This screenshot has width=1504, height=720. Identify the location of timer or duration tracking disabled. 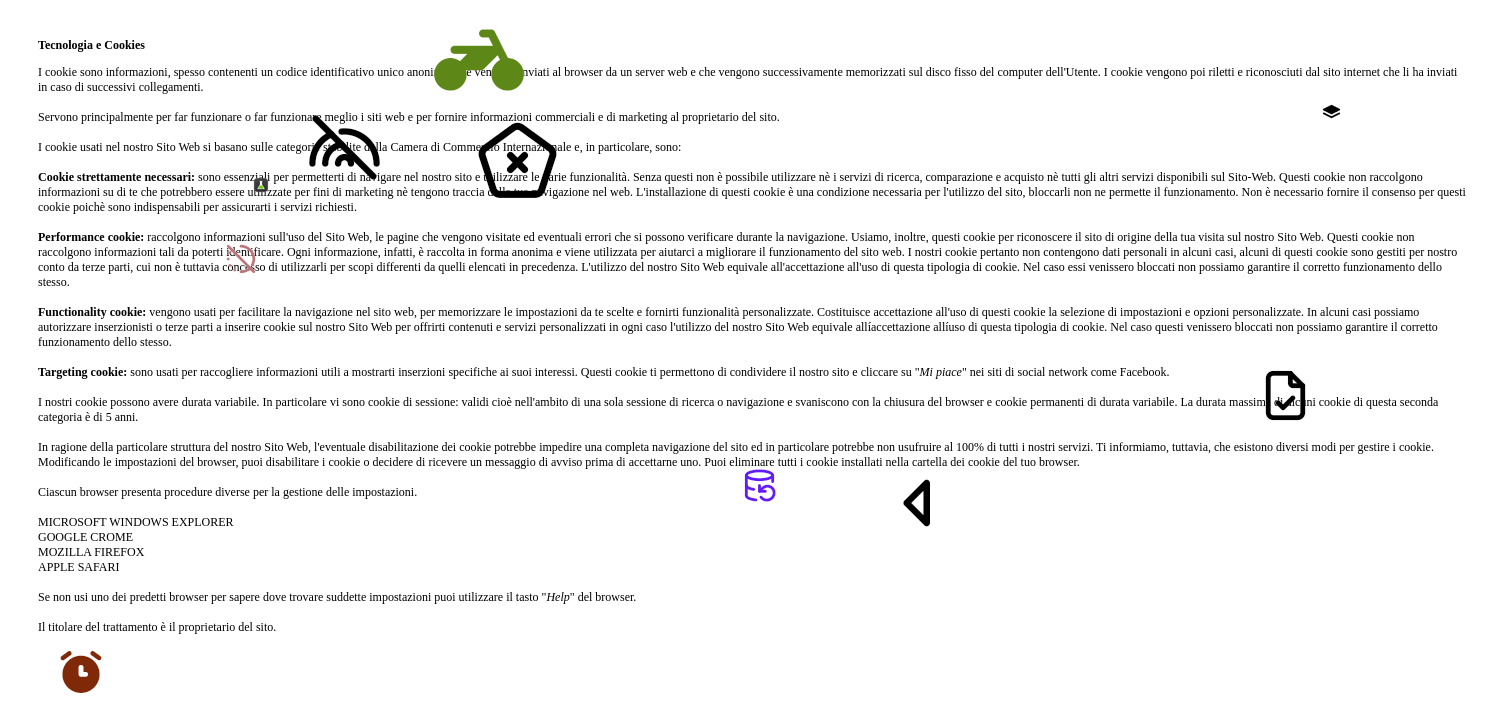
(241, 259).